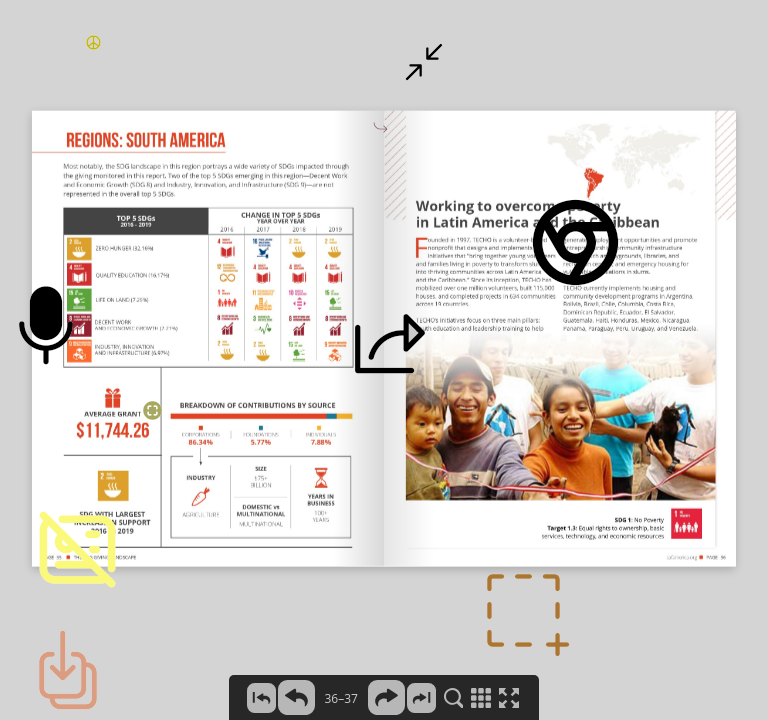 The width and height of the screenshot is (768, 720). I want to click on share this content with others, so click(390, 341).